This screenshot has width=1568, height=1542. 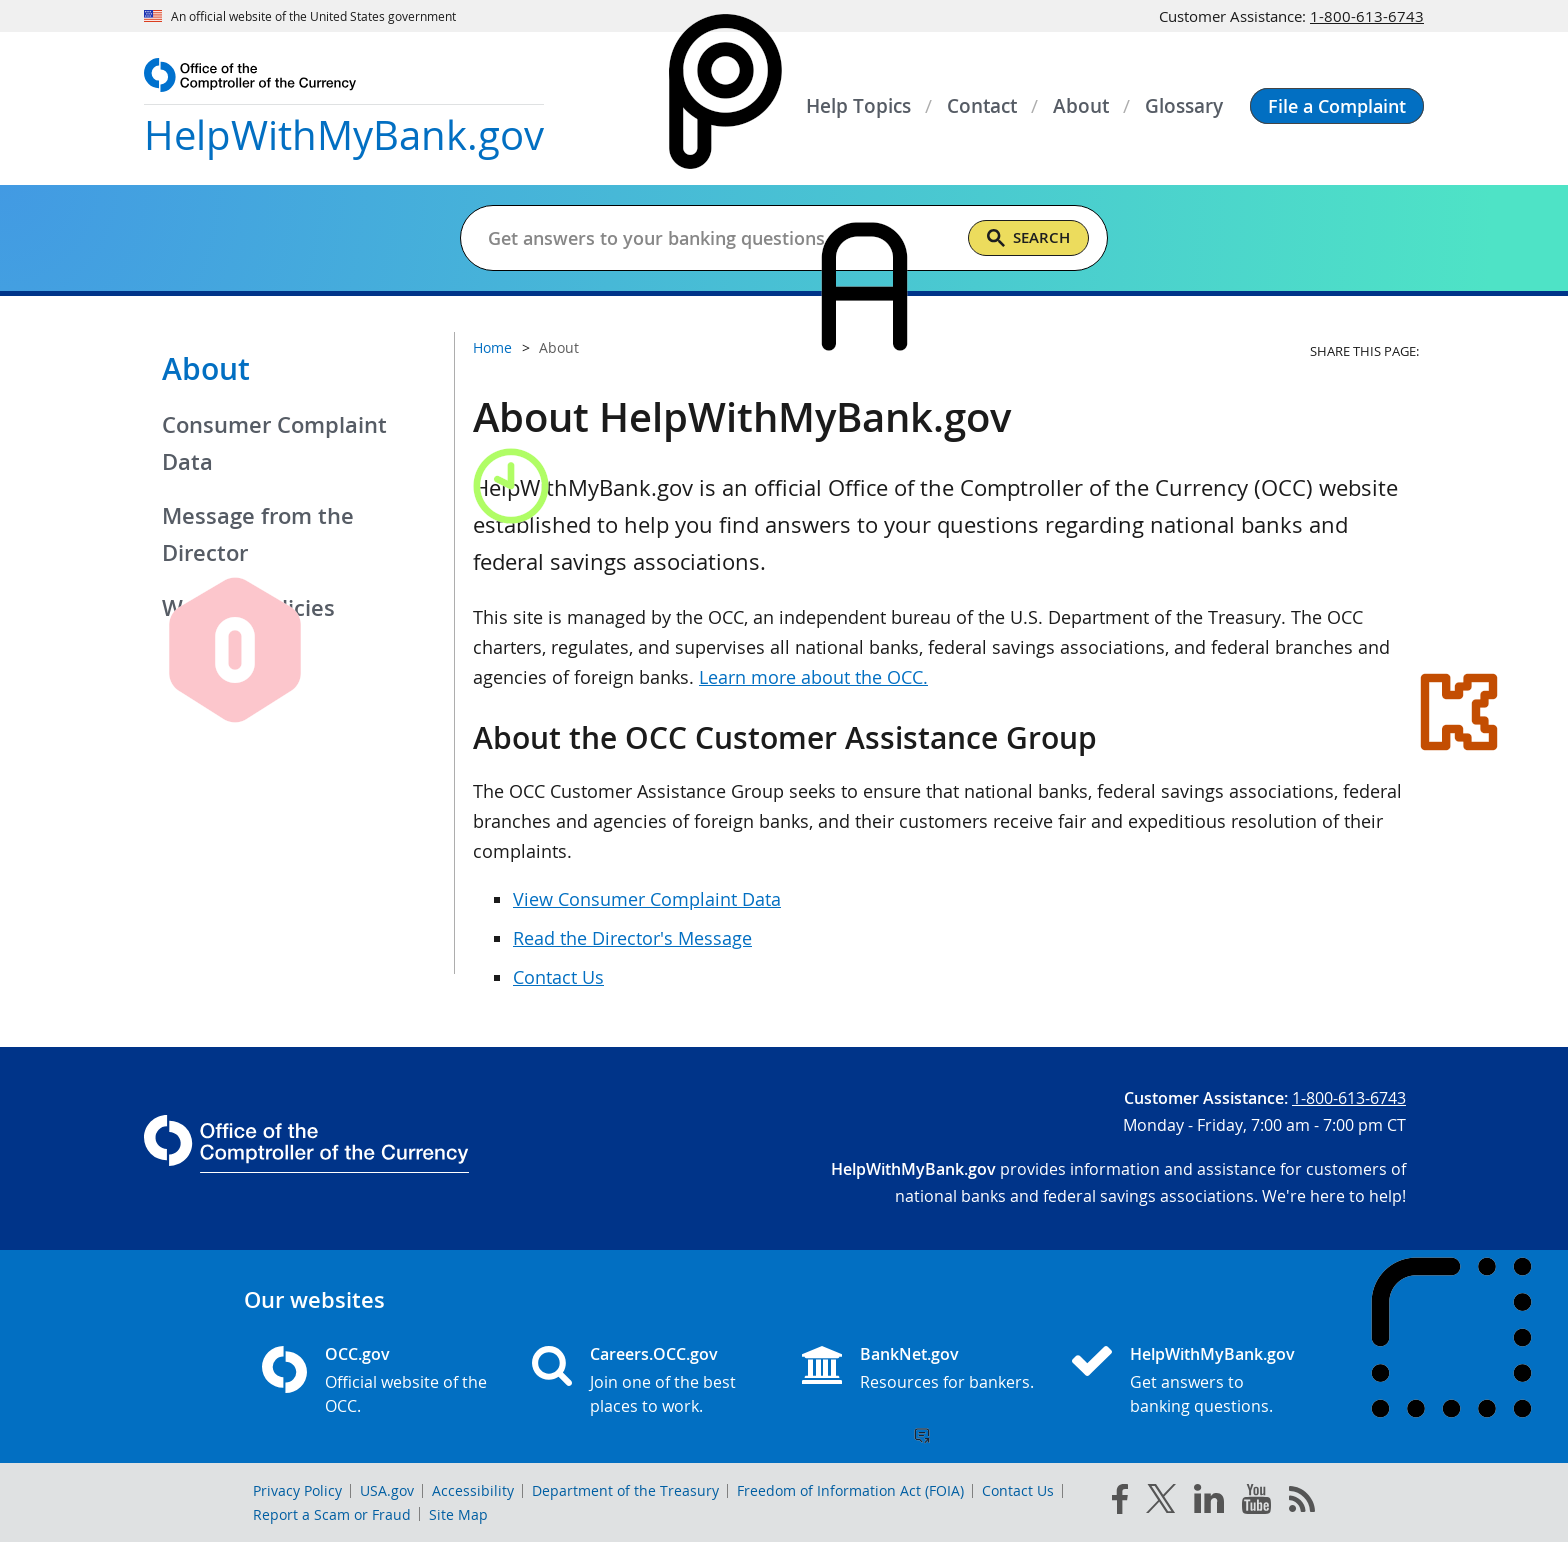 What do you see at coordinates (1459, 712) in the screenshot?
I see `visit kick streaming platform` at bounding box center [1459, 712].